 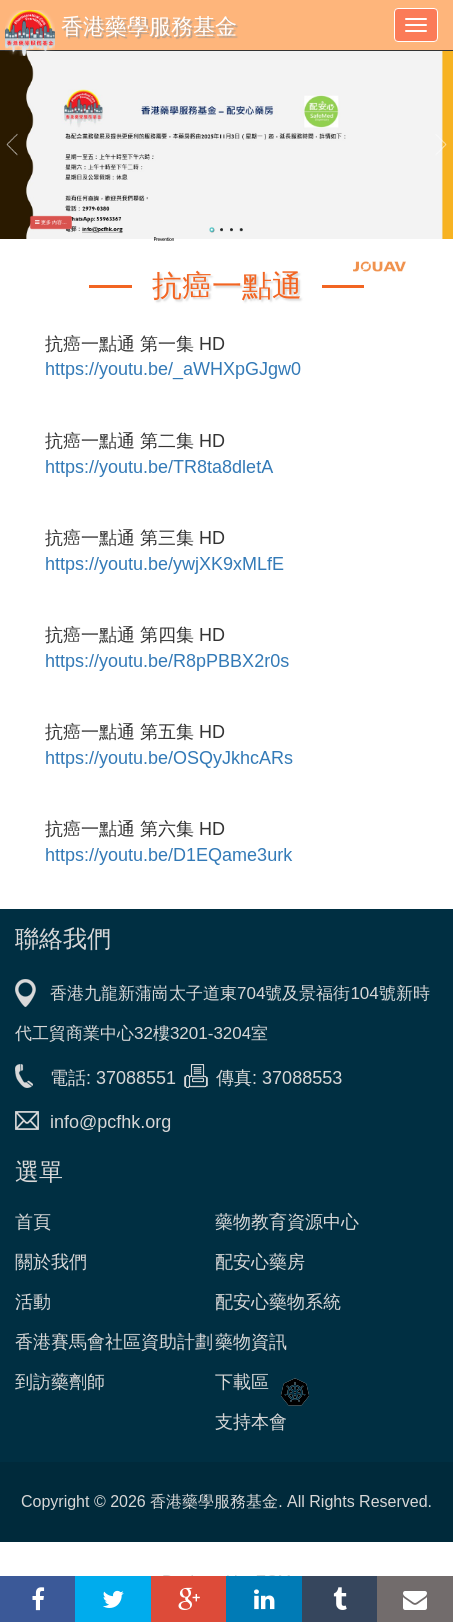 What do you see at coordinates (379, 266) in the screenshot?
I see `jouav company logo` at bounding box center [379, 266].